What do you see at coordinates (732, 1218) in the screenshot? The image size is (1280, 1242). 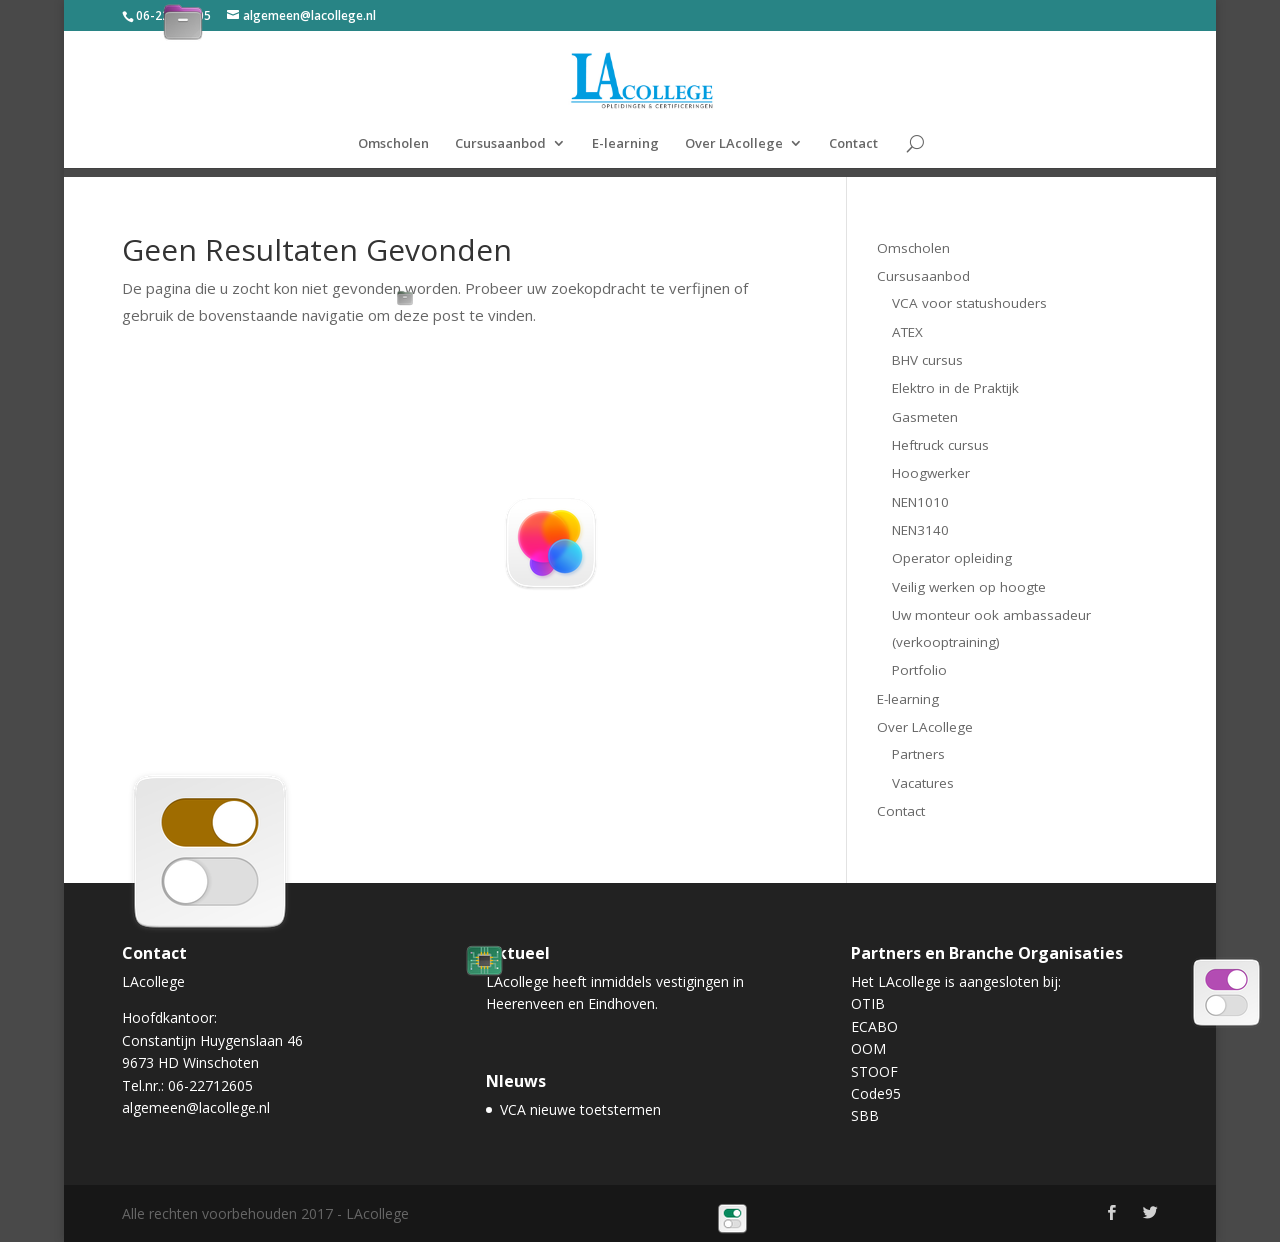 I see `open system tweaks or settings customization` at bounding box center [732, 1218].